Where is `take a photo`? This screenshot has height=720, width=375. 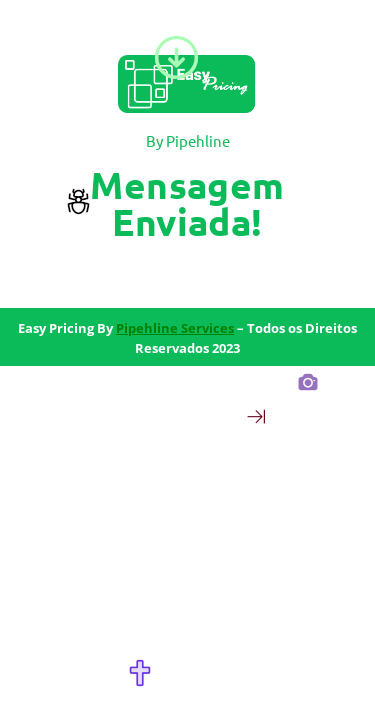 take a photo is located at coordinates (308, 382).